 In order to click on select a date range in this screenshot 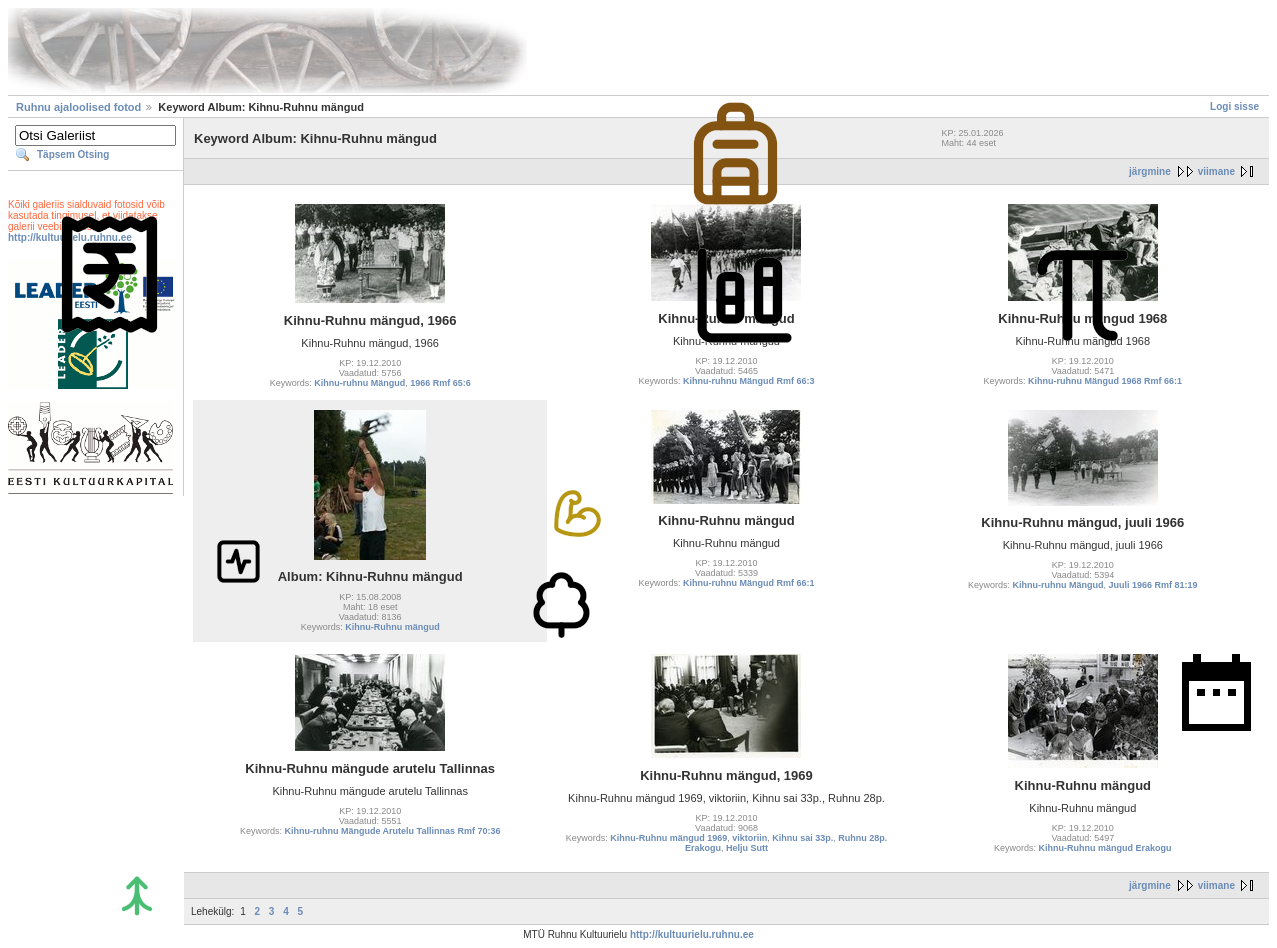, I will do `click(1216, 692)`.